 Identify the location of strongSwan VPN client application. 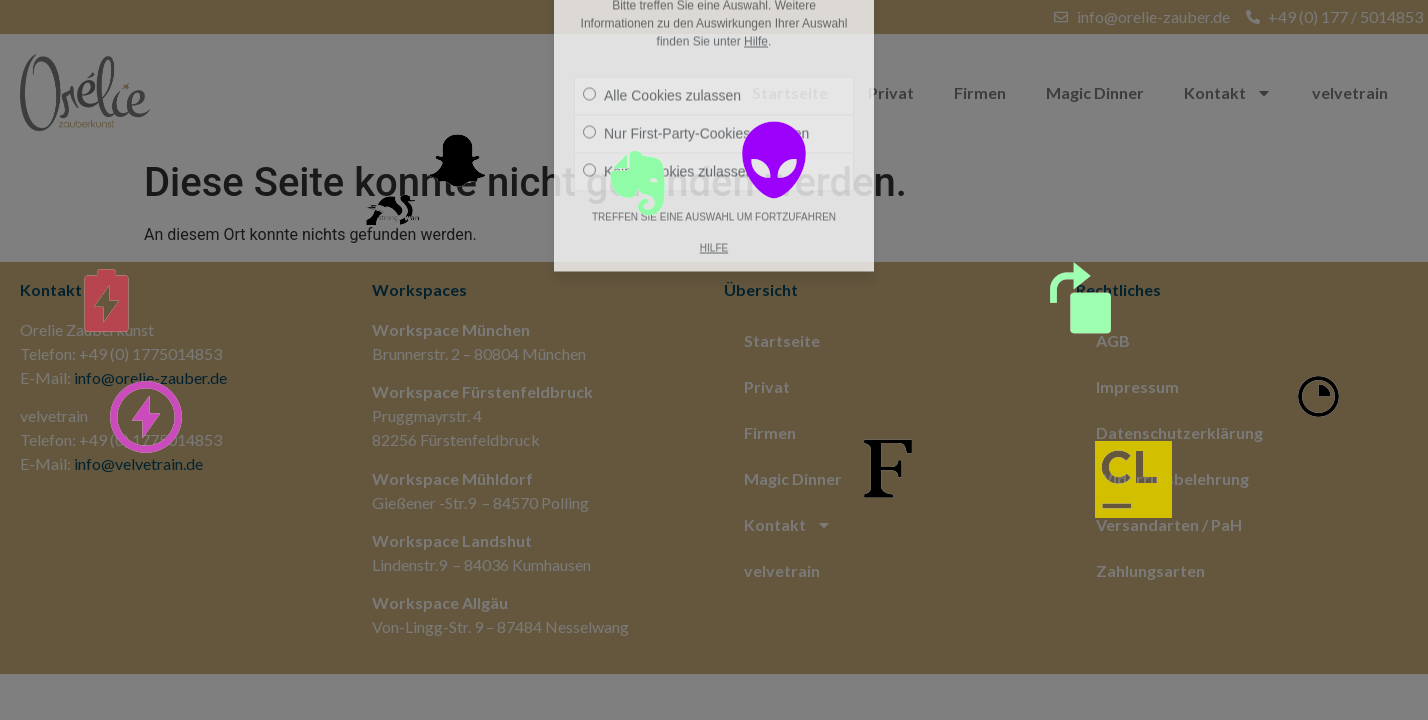
(392, 210).